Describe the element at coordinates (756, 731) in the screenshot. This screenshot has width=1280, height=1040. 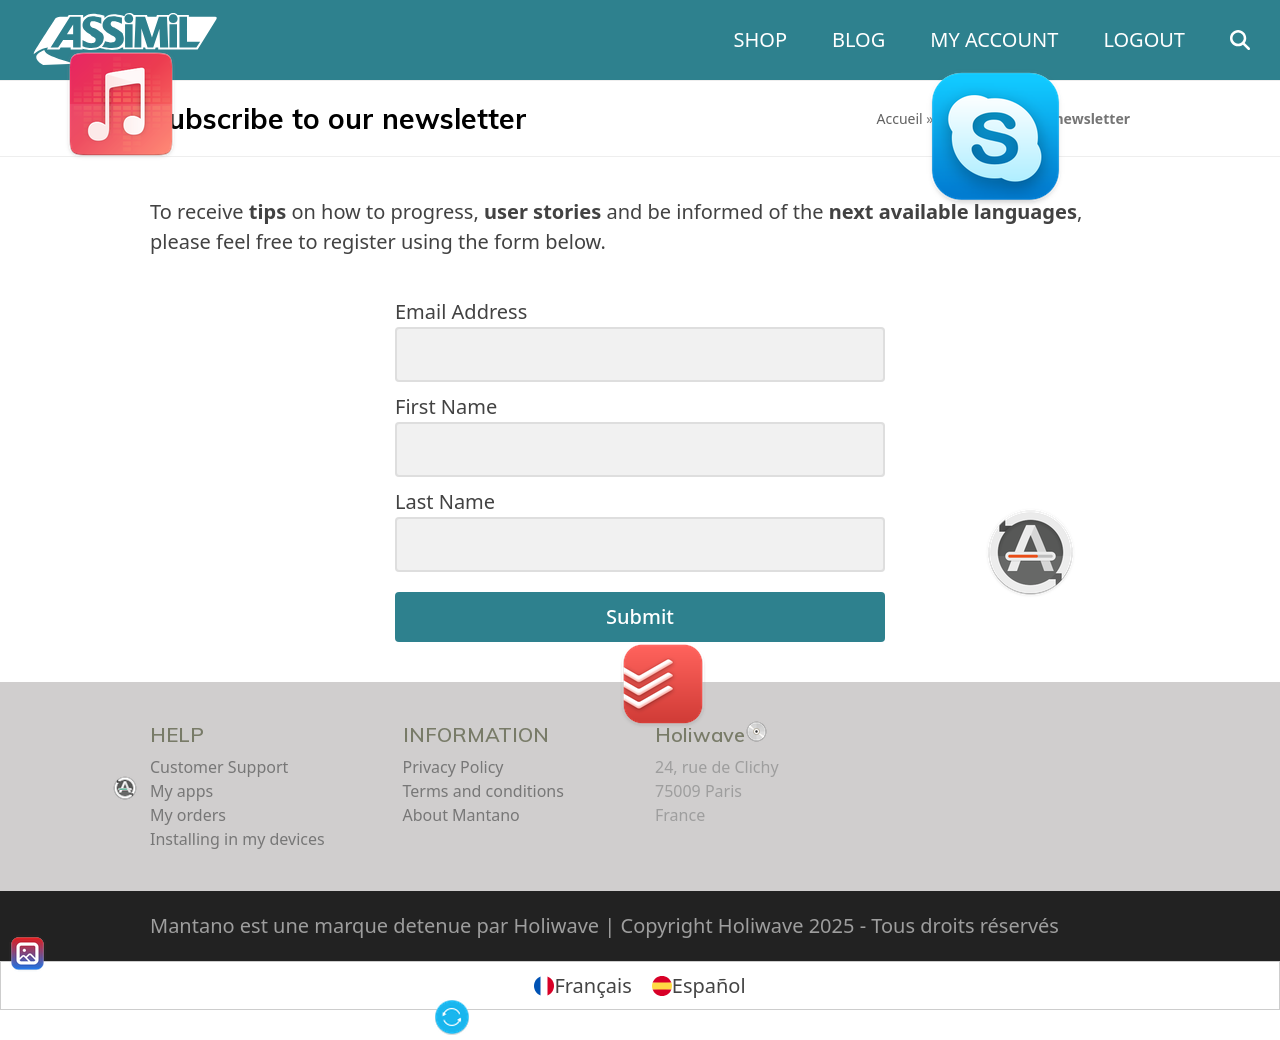
I see `access DVD drive or optical disc` at that location.